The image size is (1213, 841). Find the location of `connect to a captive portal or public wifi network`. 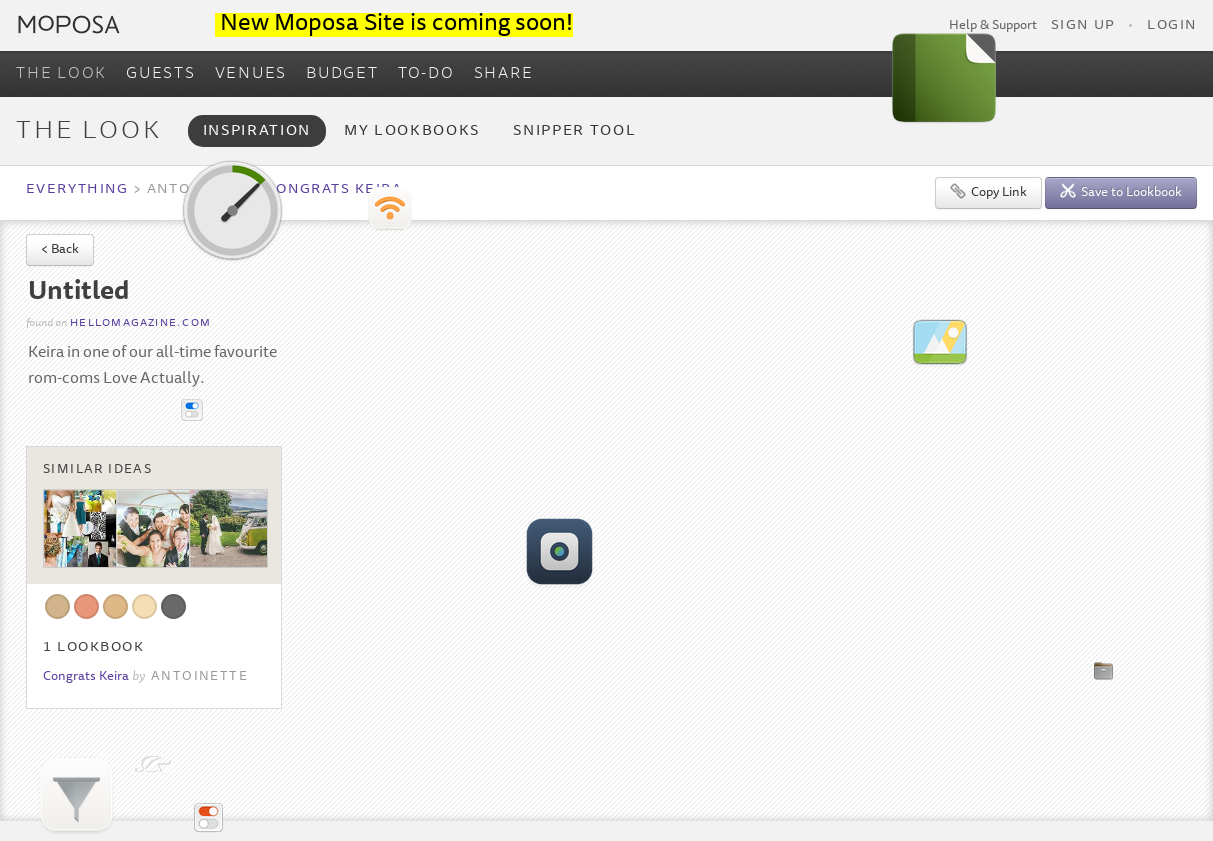

connect to a captive portal or public wifi network is located at coordinates (390, 208).